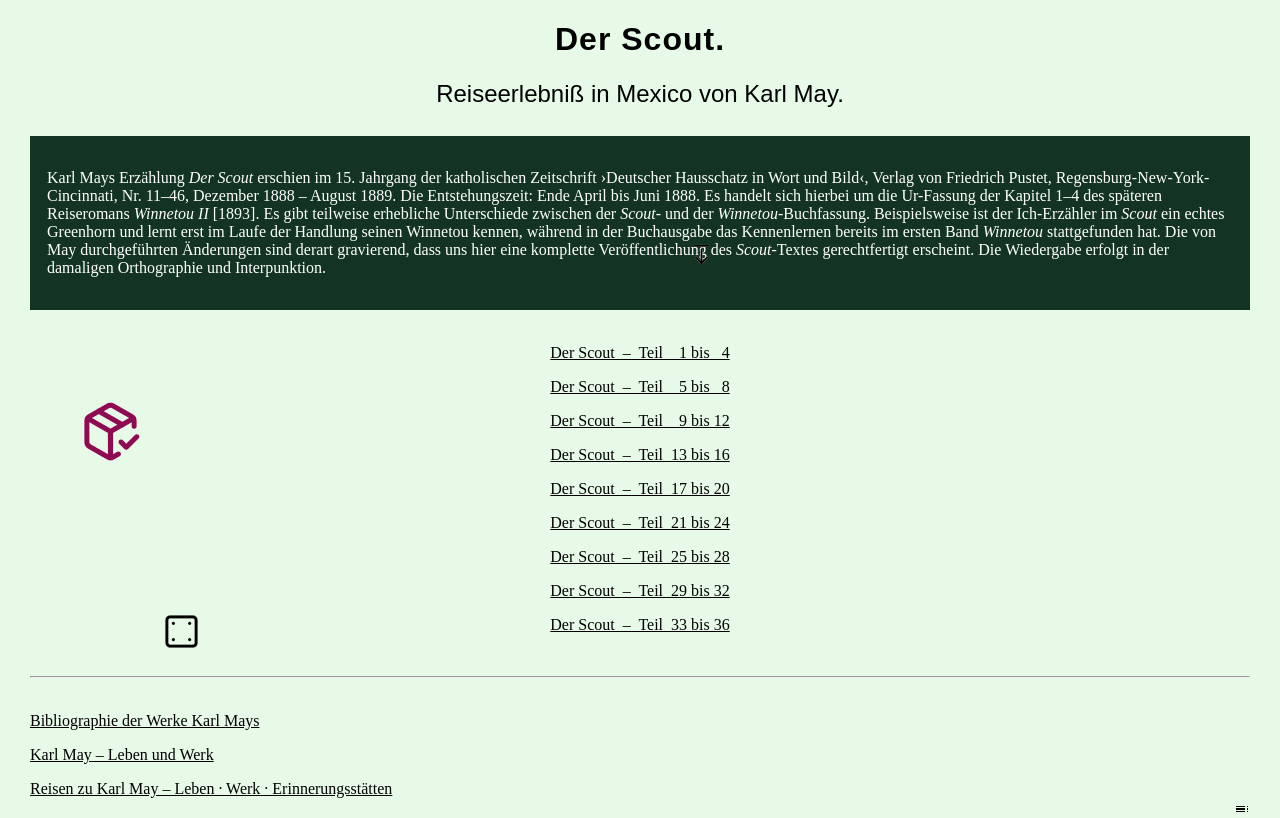 Image resolution: width=1280 pixels, height=818 pixels. I want to click on view table of contents, so click(1242, 809).